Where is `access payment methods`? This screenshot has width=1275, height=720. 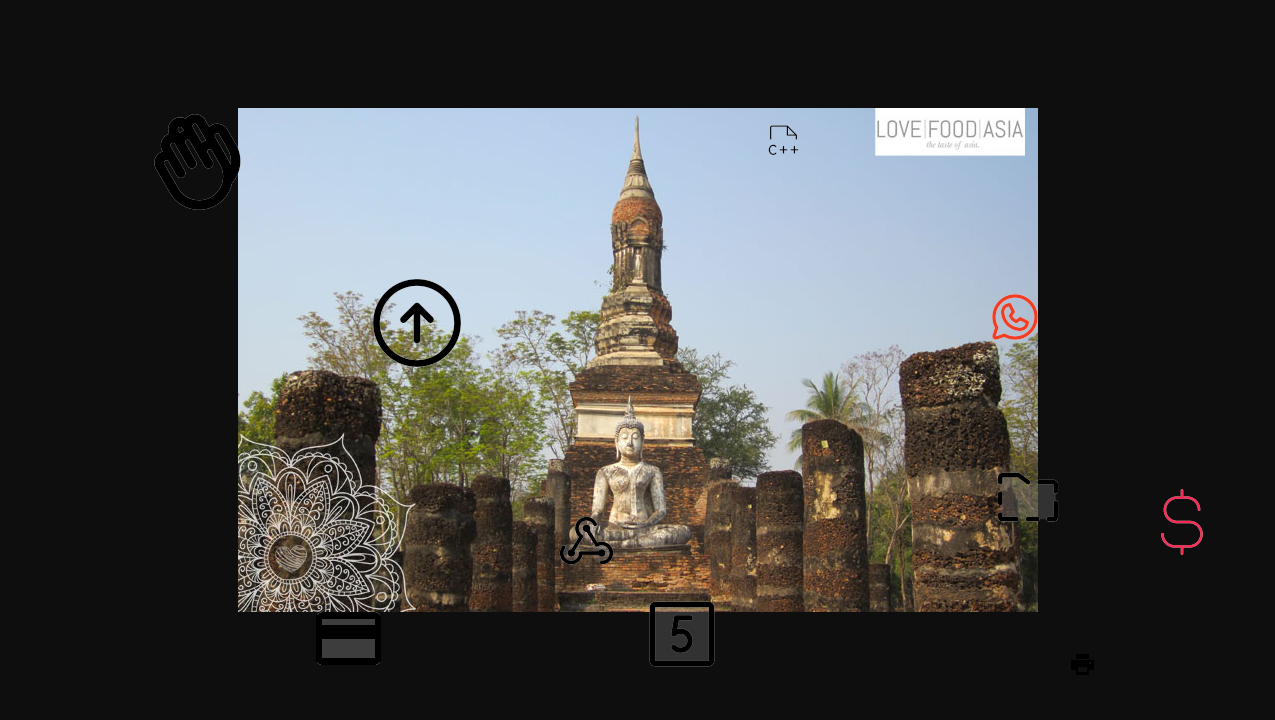
access payment methods is located at coordinates (348, 638).